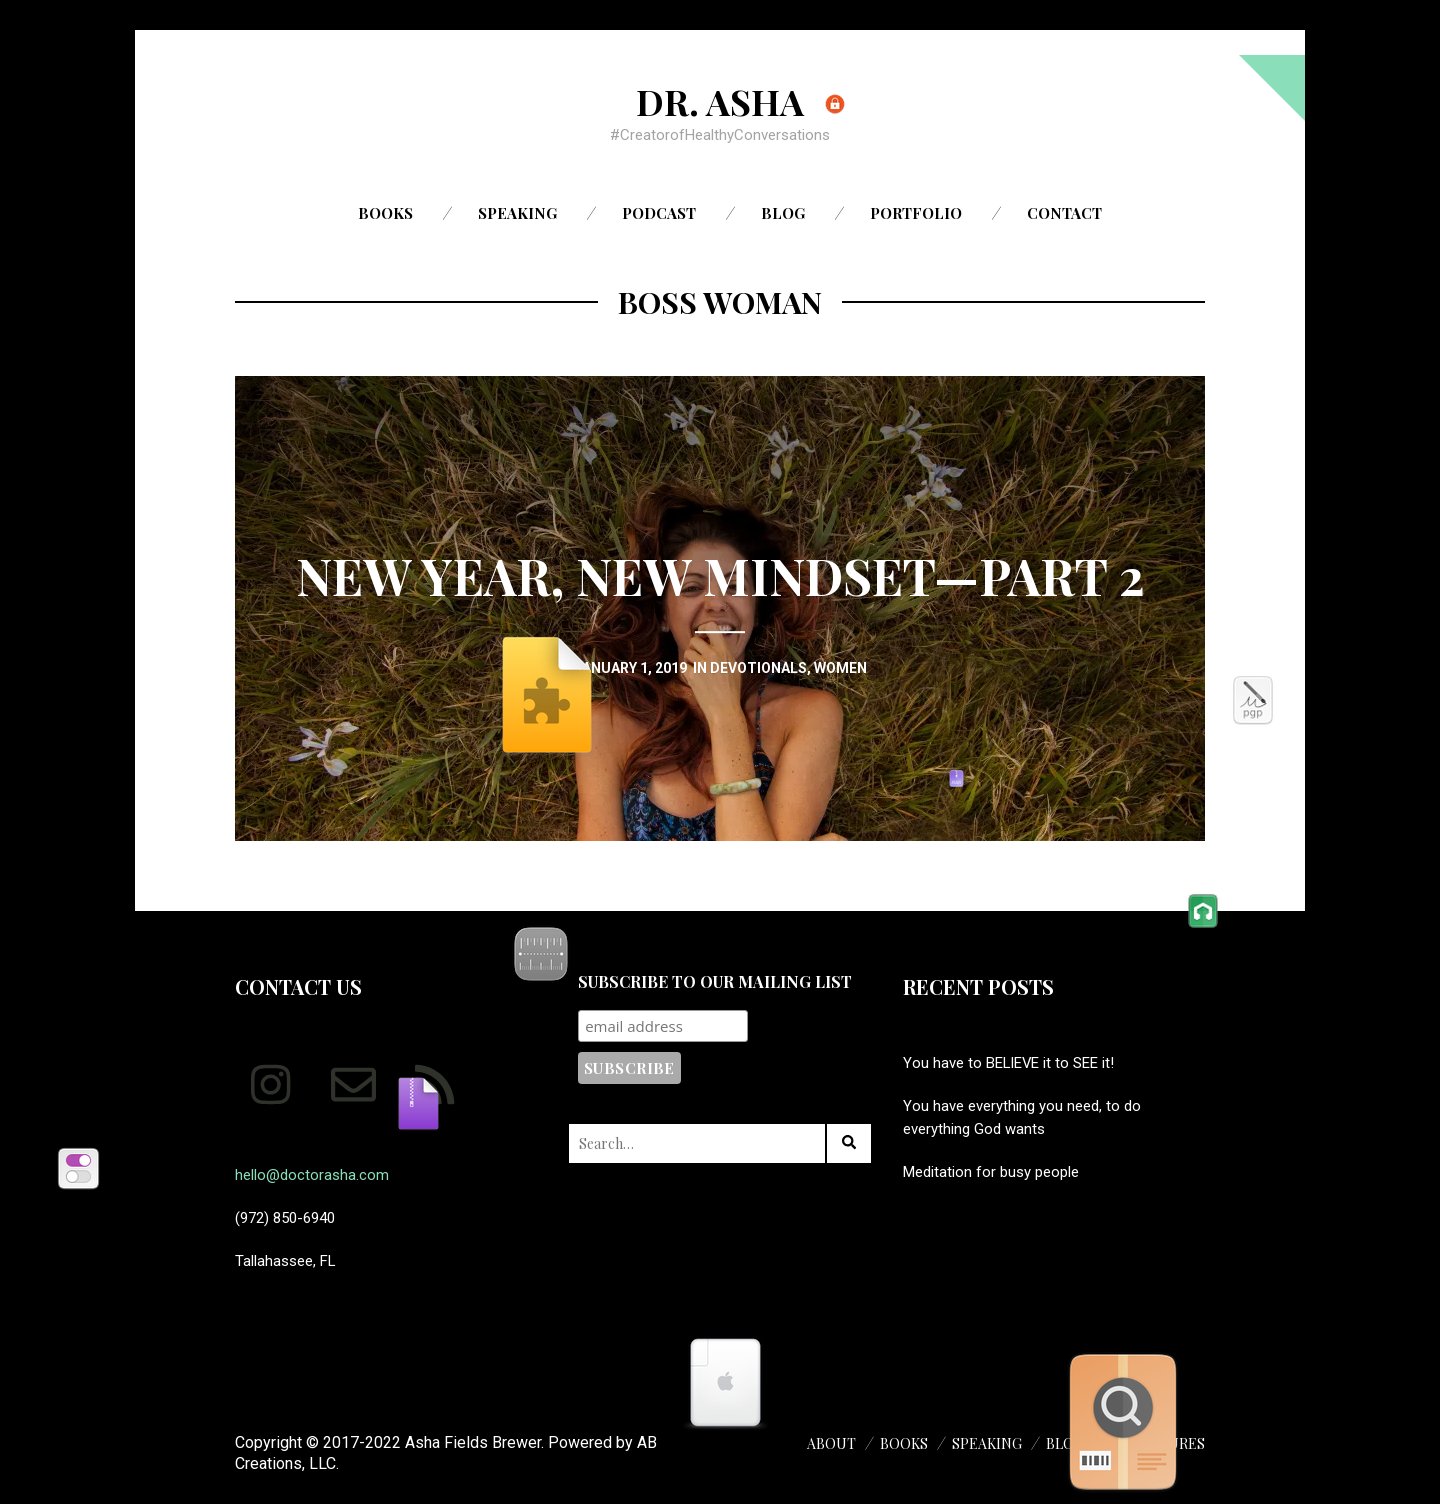 The width and height of the screenshot is (1440, 1504). Describe the element at coordinates (956, 778) in the screenshot. I see `indicates a RAR compressed archive file` at that location.